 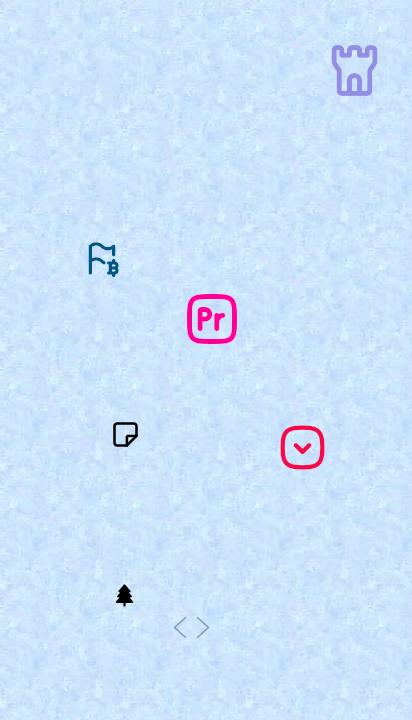 What do you see at coordinates (191, 627) in the screenshot?
I see `view or edit source code` at bounding box center [191, 627].